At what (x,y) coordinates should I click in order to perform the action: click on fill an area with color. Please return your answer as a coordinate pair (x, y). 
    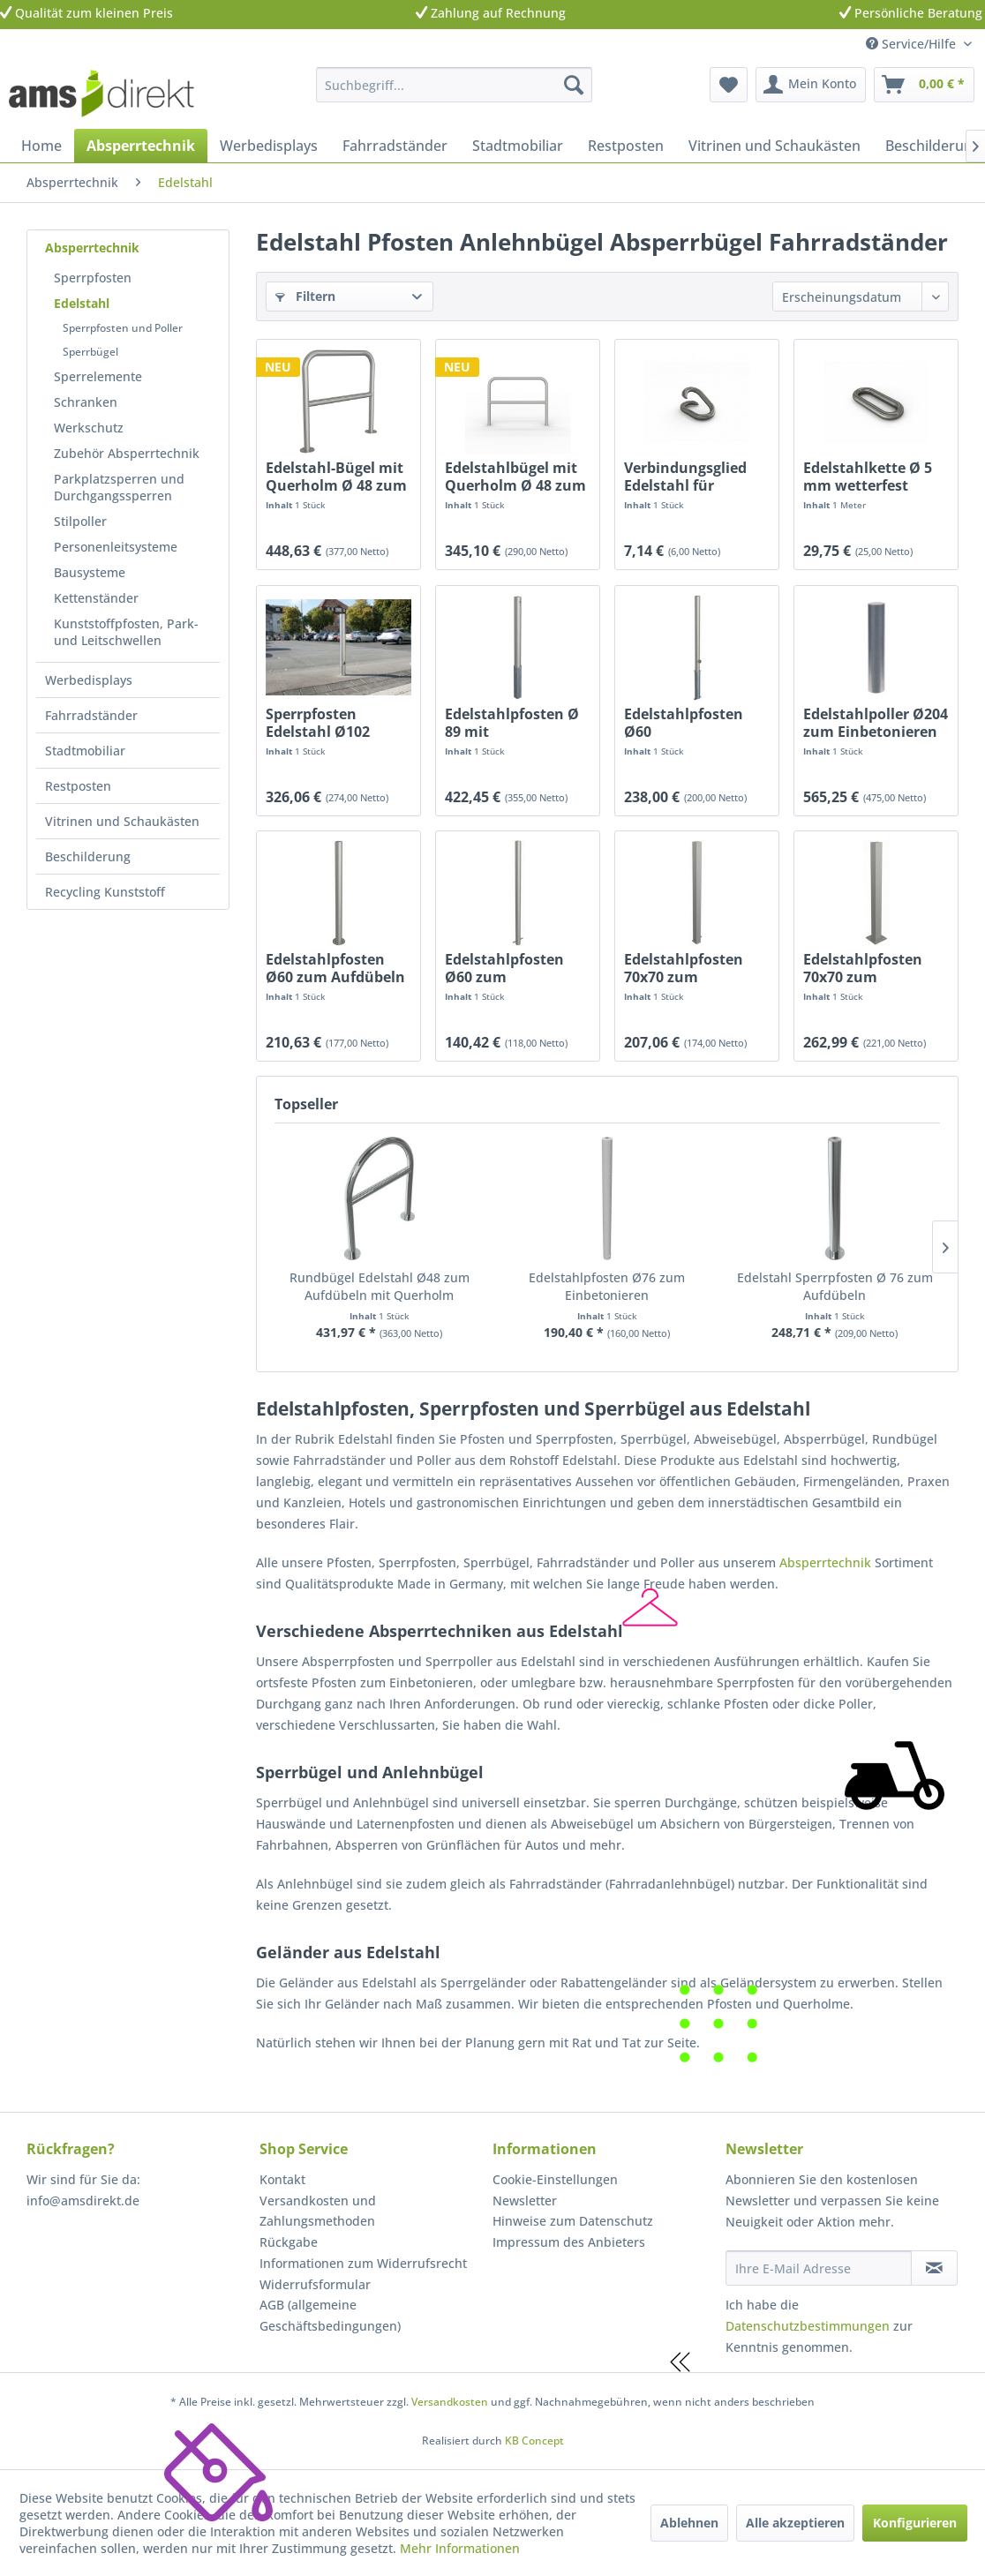
    Looking at the image, I should click on (216, 2475).